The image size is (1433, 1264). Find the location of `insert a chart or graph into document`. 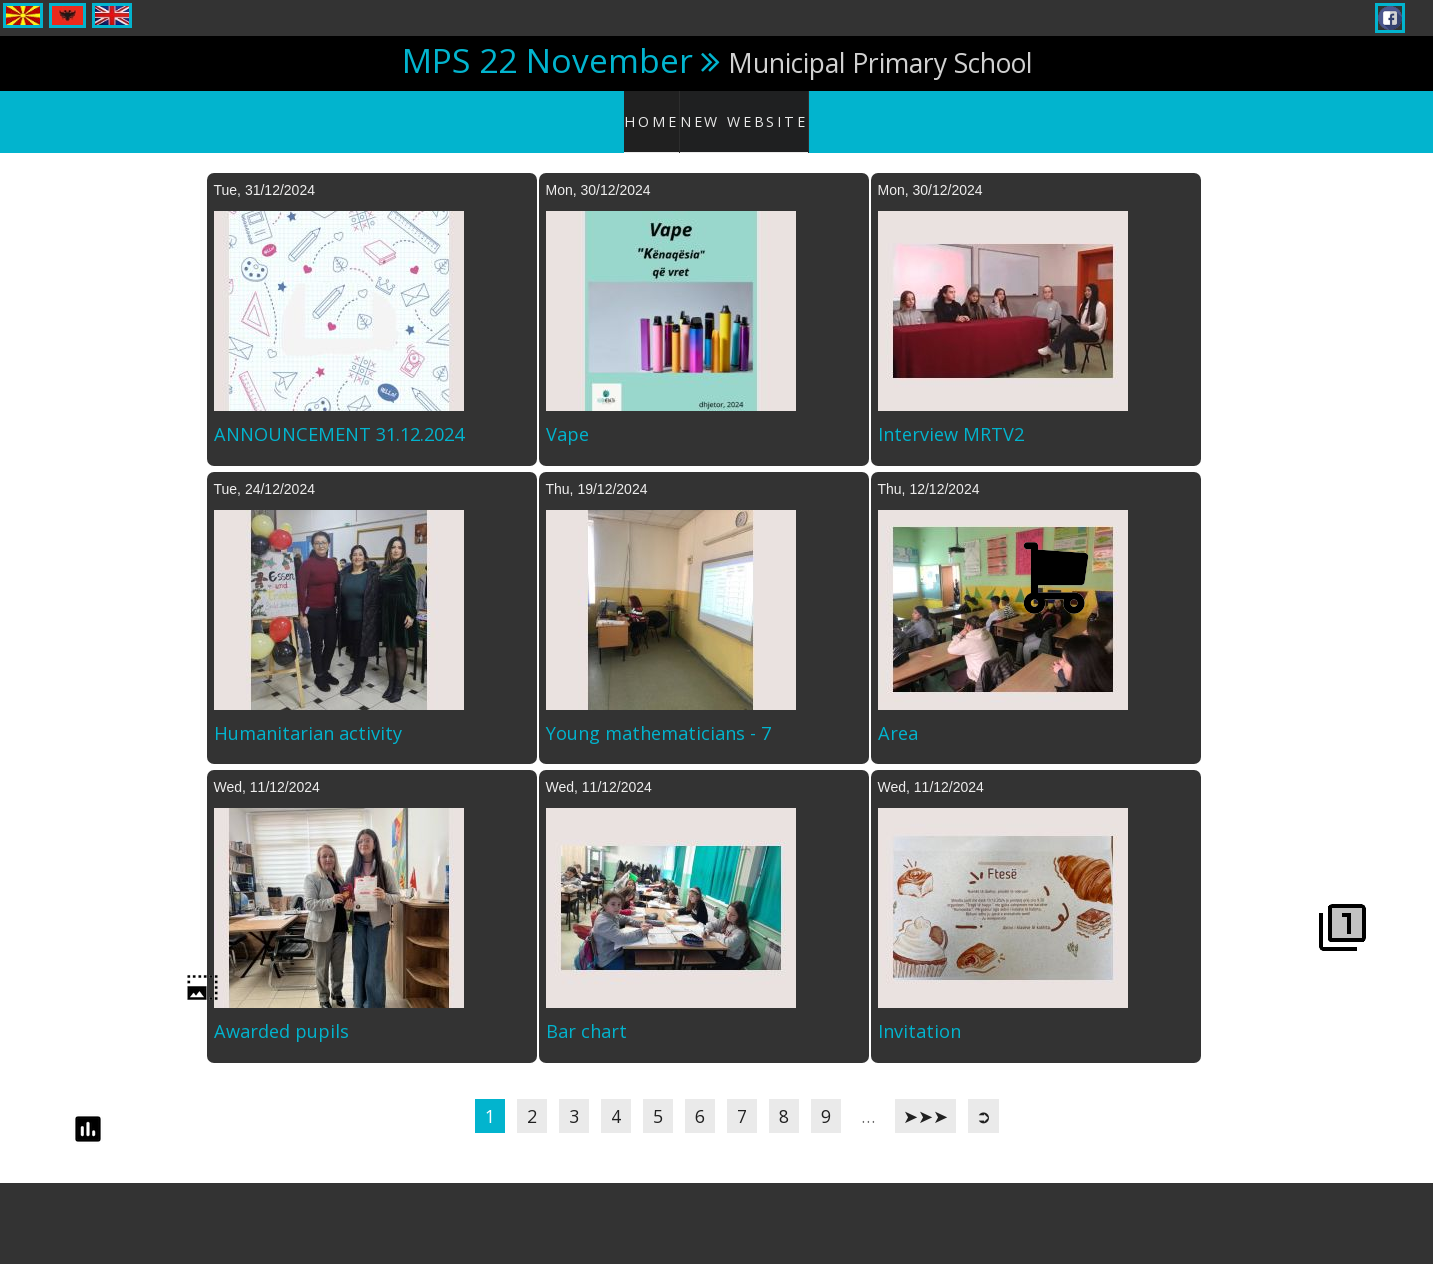

insert a chart or graph into document is located at coordinates (88, 1129).